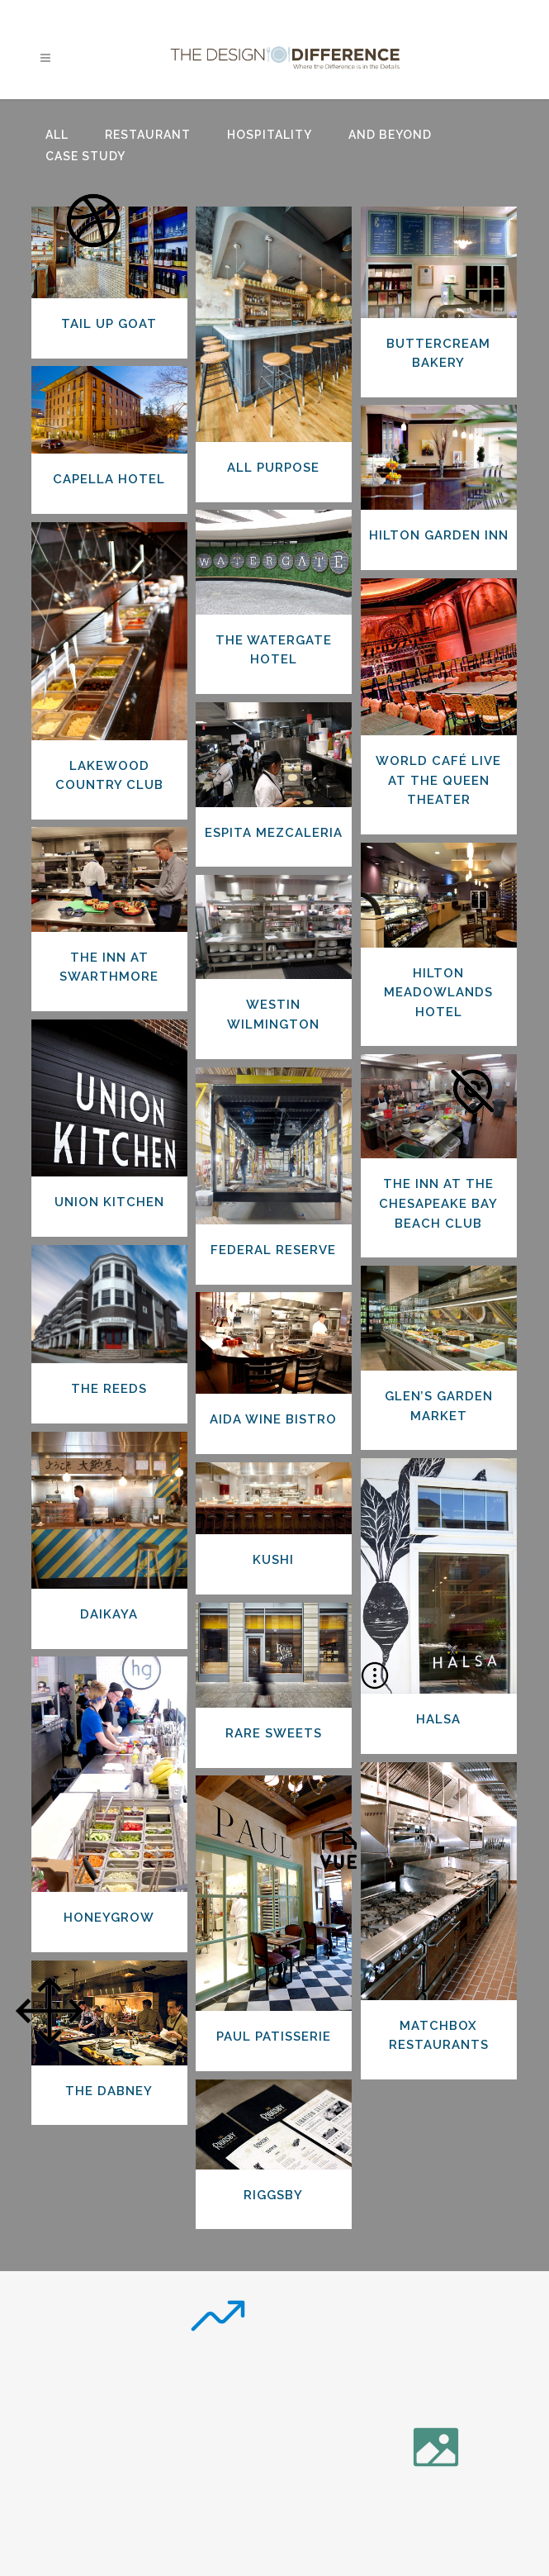 This screenshot has width=549, height=2576. I want to click on move or reposition an element, so click(50, 2011).